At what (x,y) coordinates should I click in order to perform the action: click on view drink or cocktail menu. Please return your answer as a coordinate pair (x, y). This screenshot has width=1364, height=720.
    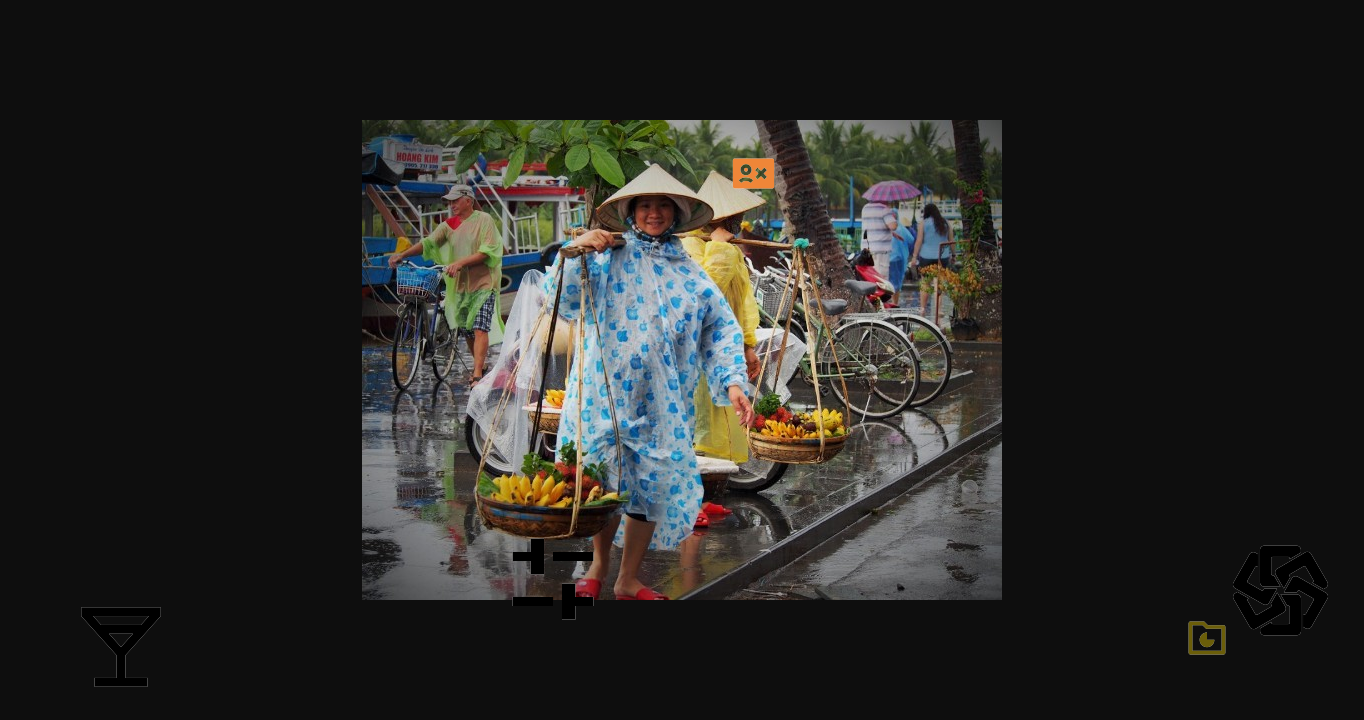
    Looking at the image, I should click on (121, 647).